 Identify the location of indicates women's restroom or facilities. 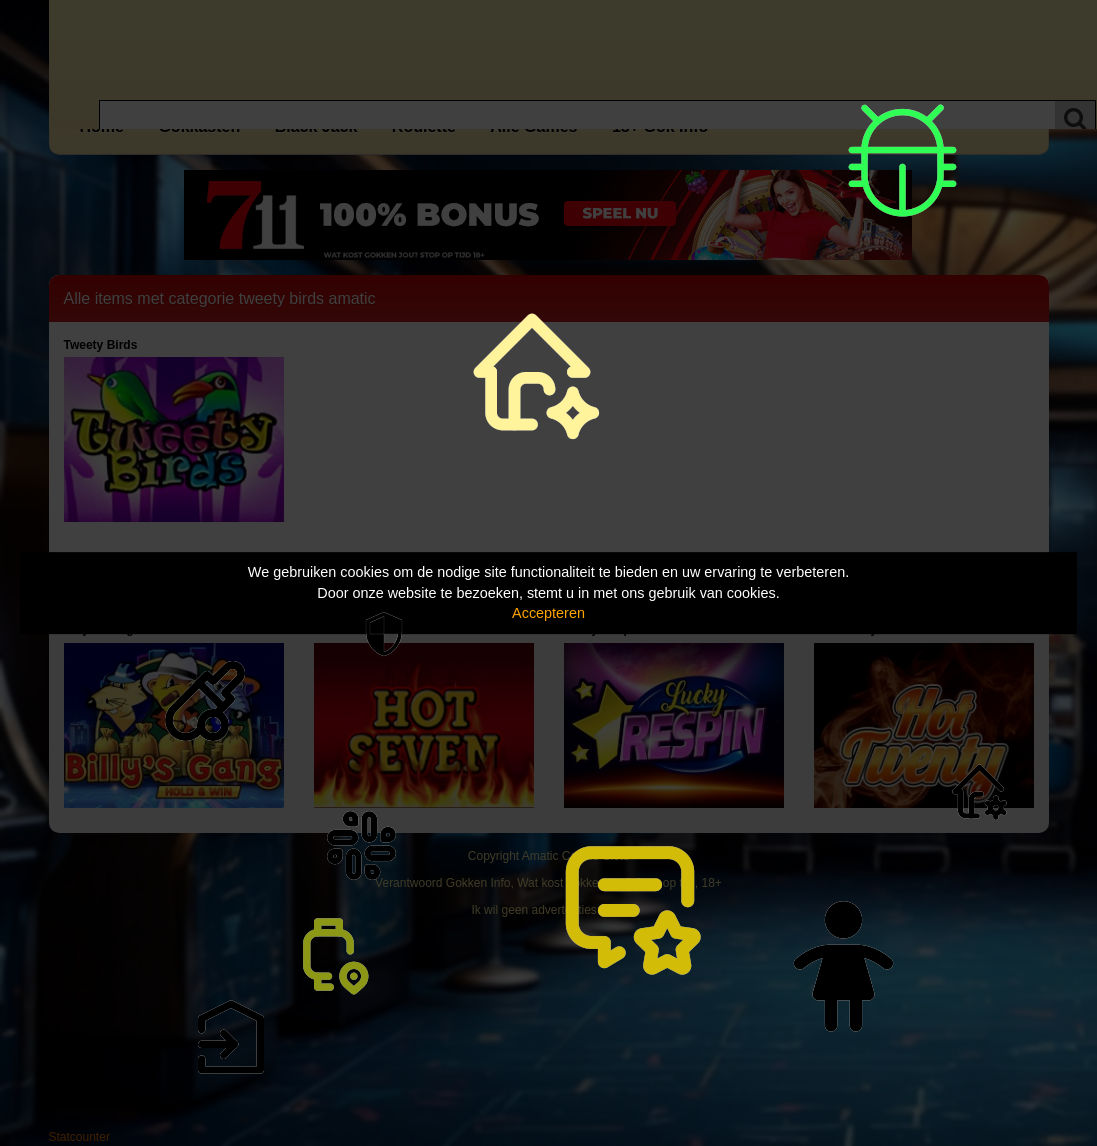
(843, 969).